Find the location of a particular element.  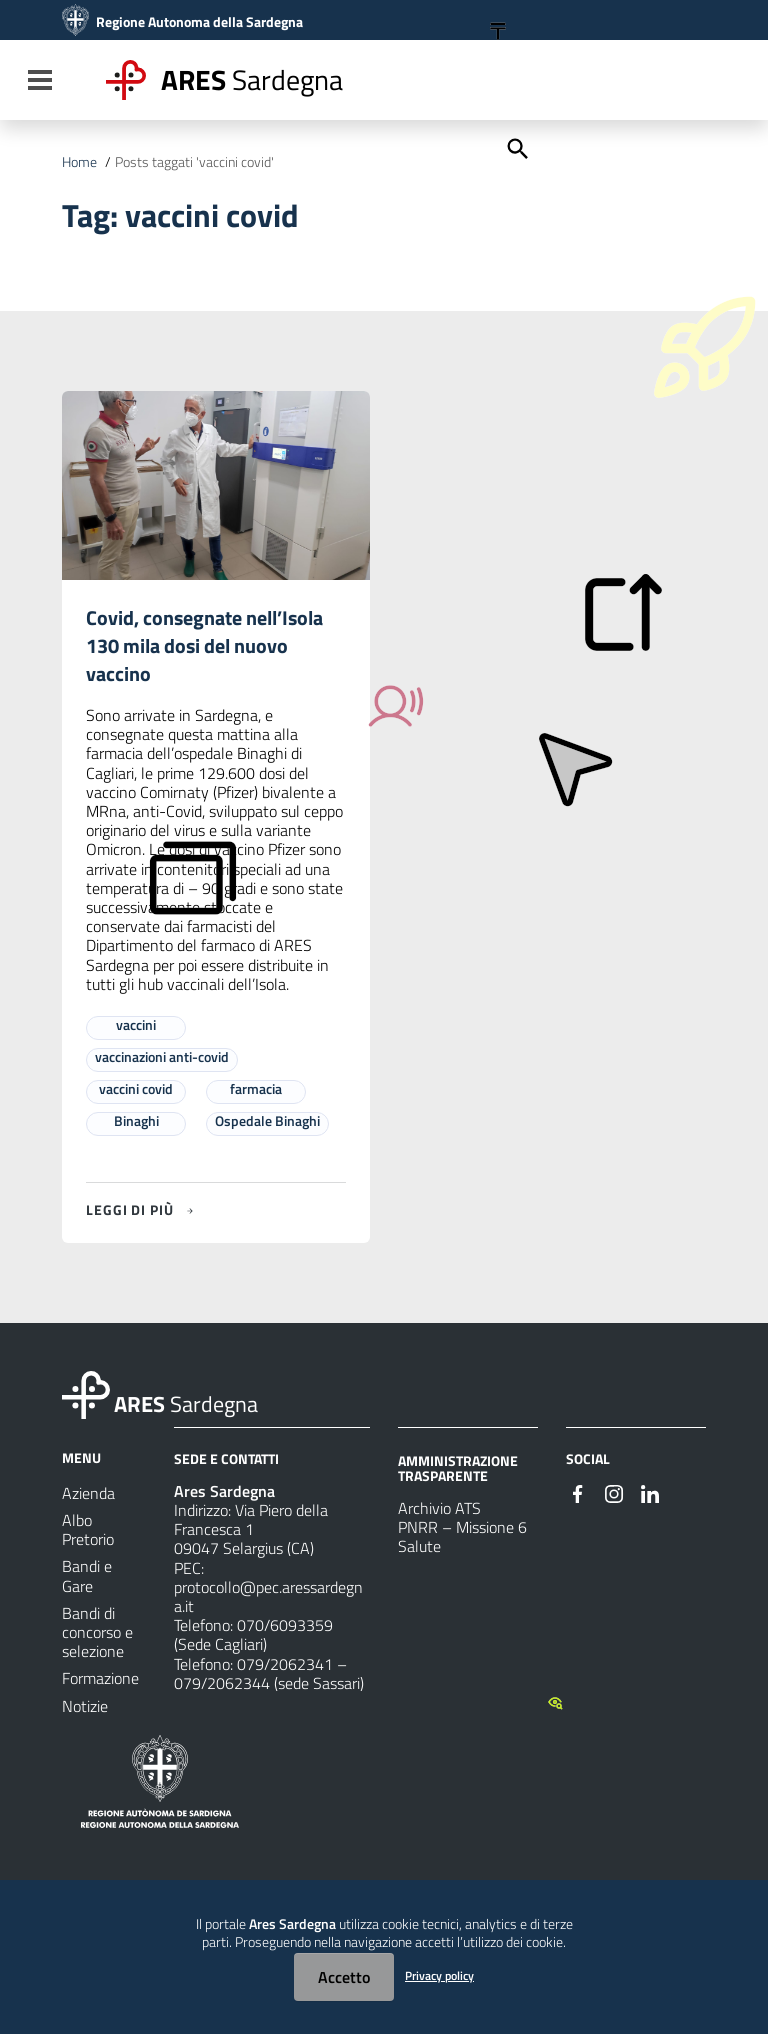

launch or deploy a project is located at coordinates (703, 348).